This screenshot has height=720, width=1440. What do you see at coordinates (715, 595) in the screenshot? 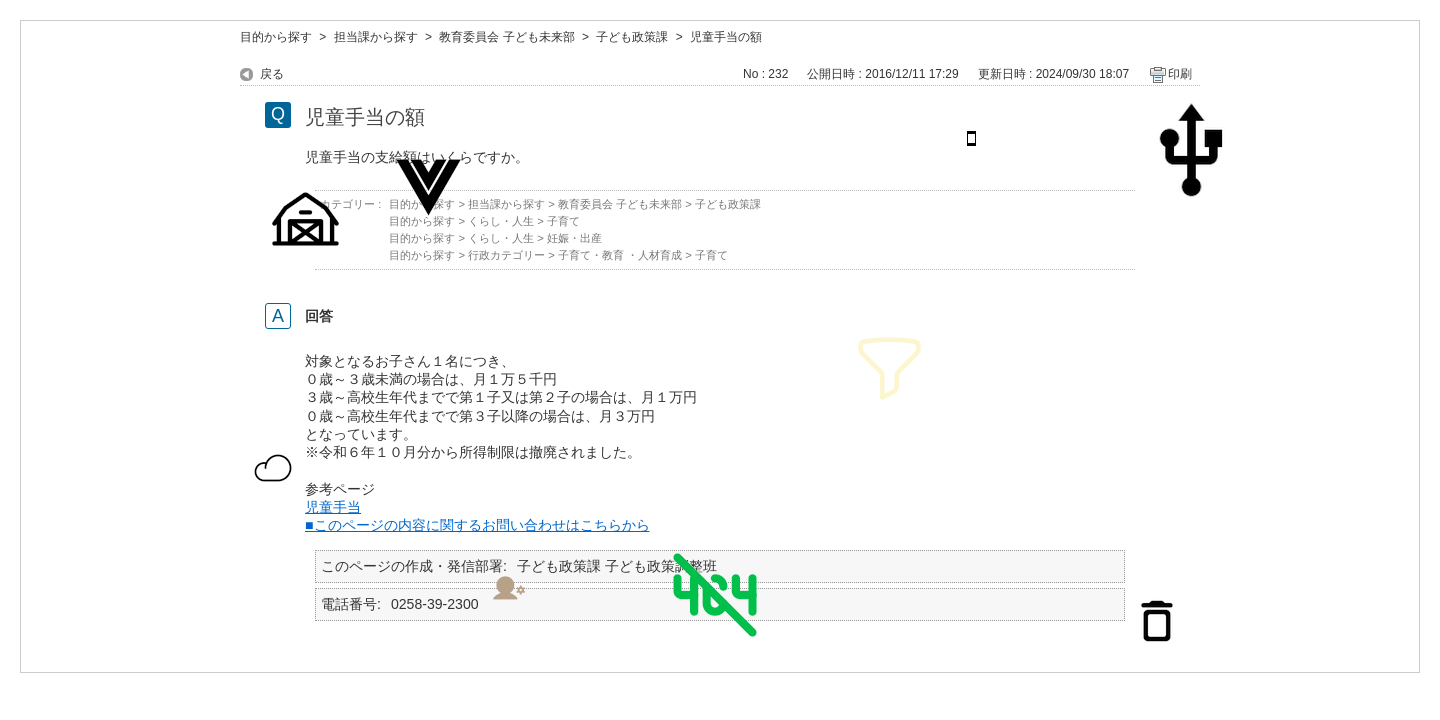
I see `indicates 404 error detection is disabled` at bounding box center [715, 595].